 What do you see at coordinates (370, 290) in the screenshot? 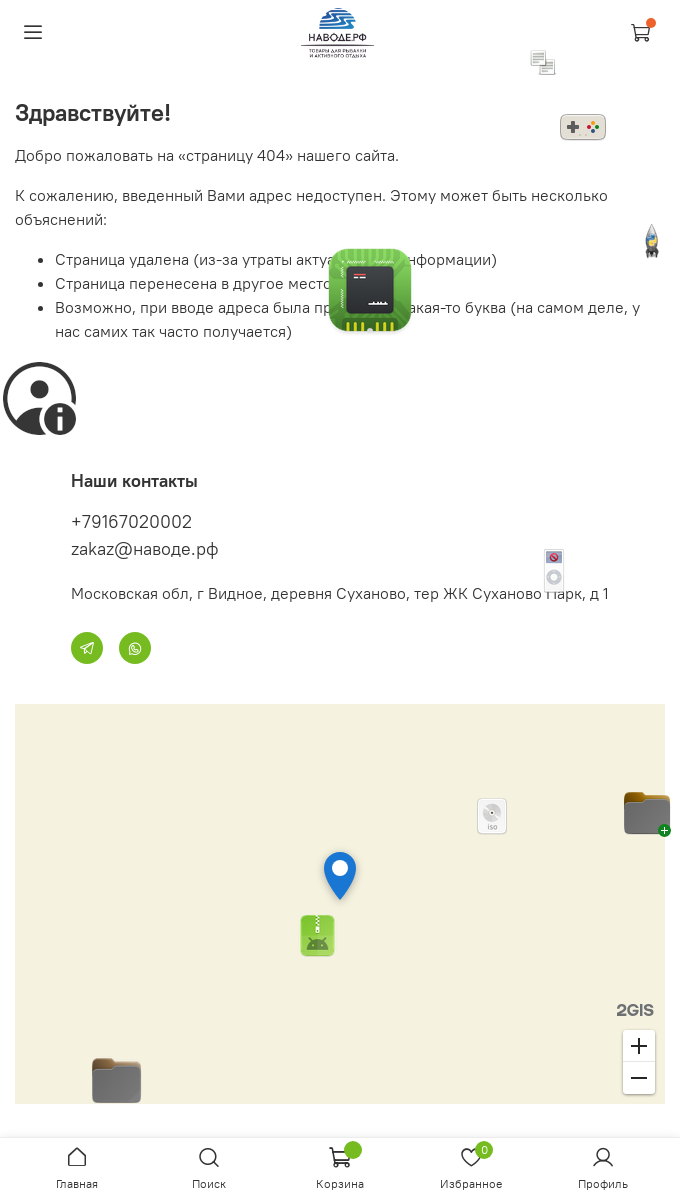
I see `view system memory usage` at bounding box center [370, 290].